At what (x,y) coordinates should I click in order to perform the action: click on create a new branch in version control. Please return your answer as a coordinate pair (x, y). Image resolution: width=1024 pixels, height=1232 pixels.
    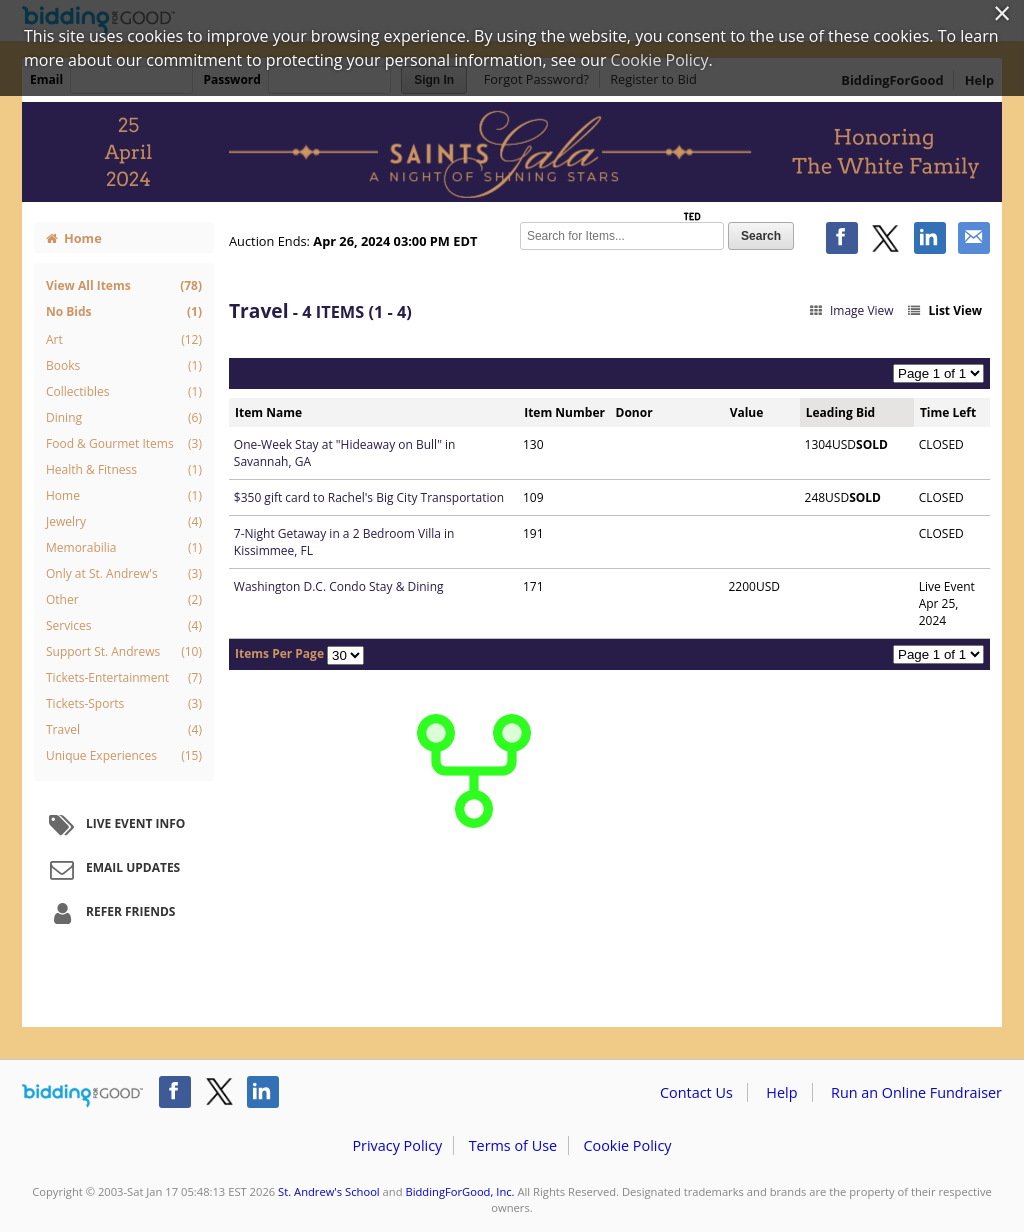
    Looking at the image, I should click on (474, 771).